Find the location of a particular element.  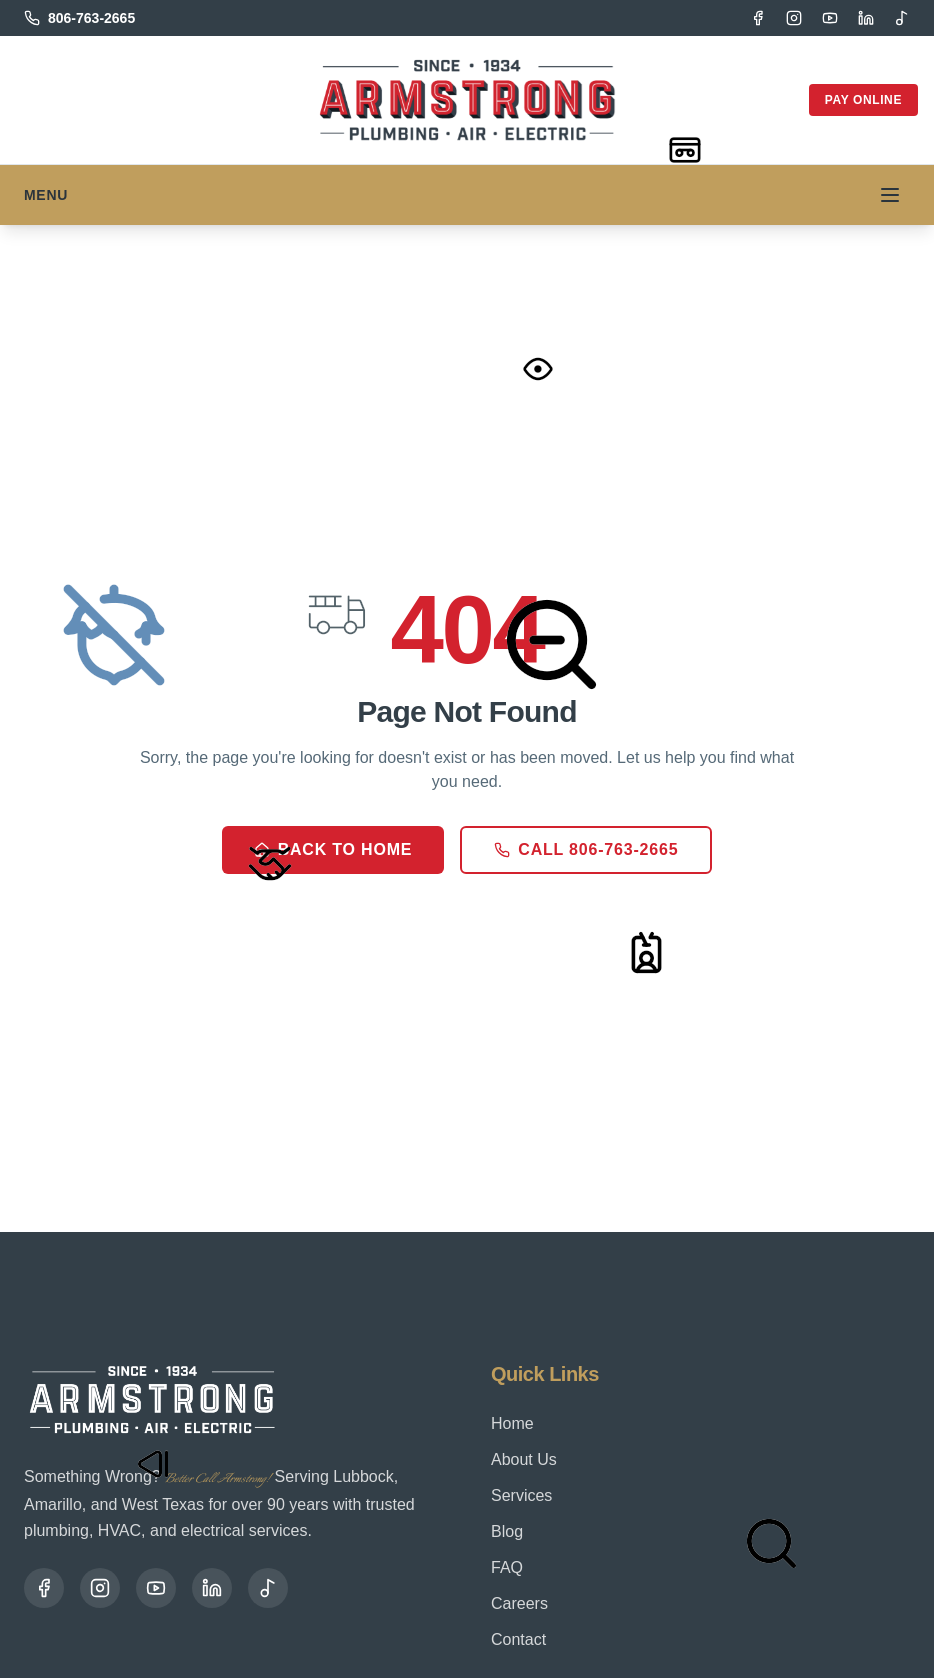

view or preview content is located at coordinates (538, 369).